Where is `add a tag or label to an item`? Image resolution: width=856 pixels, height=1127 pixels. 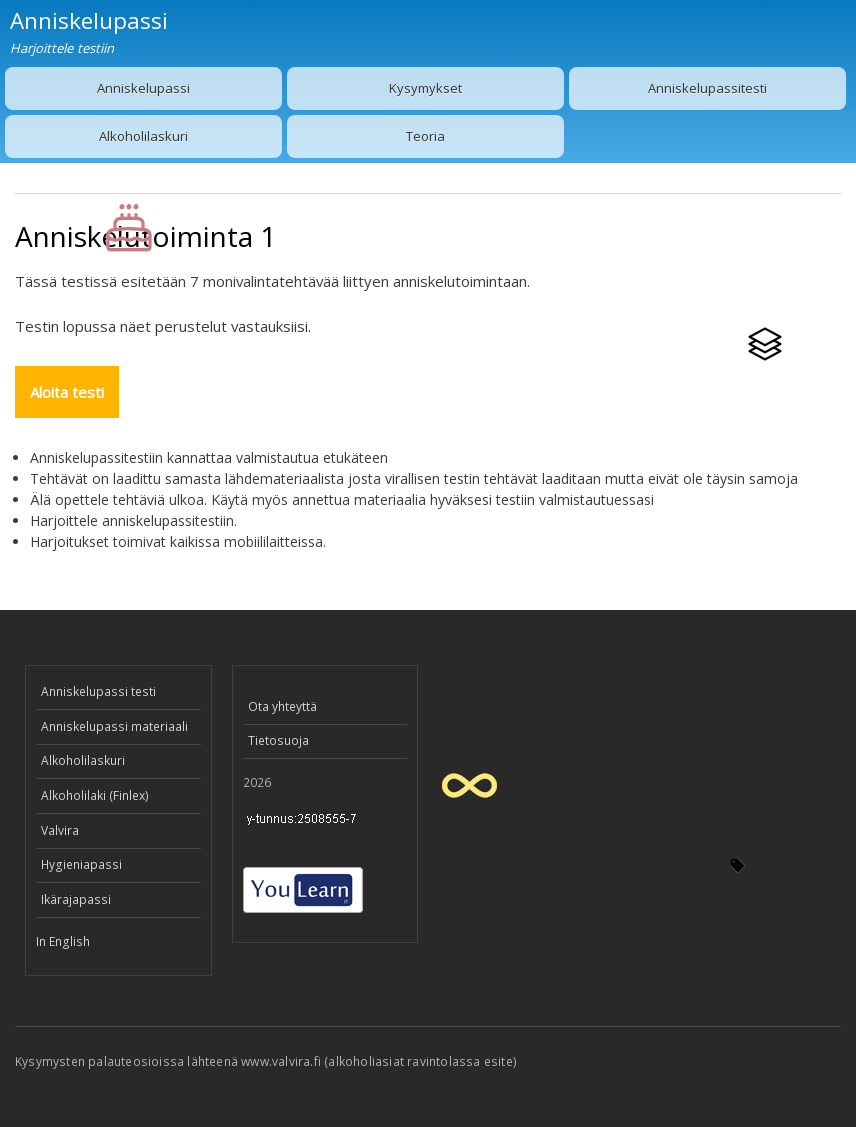 add a tag or label to an item is located at coordinates (736, 864).